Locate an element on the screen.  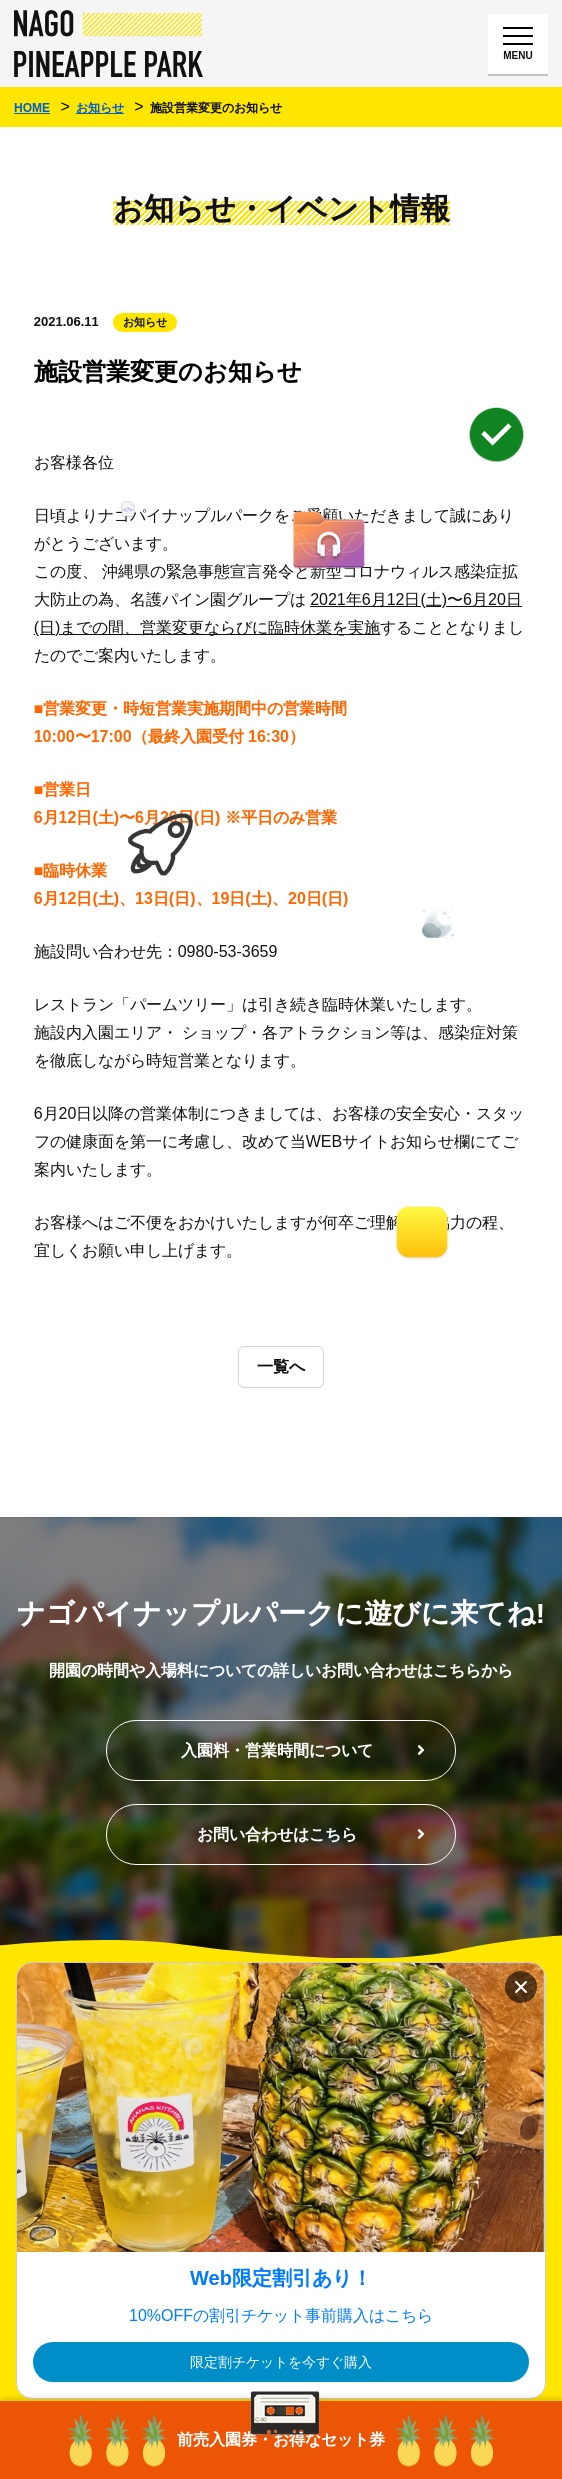
indicates a selected or checked item is located at coordinates (496, 434).